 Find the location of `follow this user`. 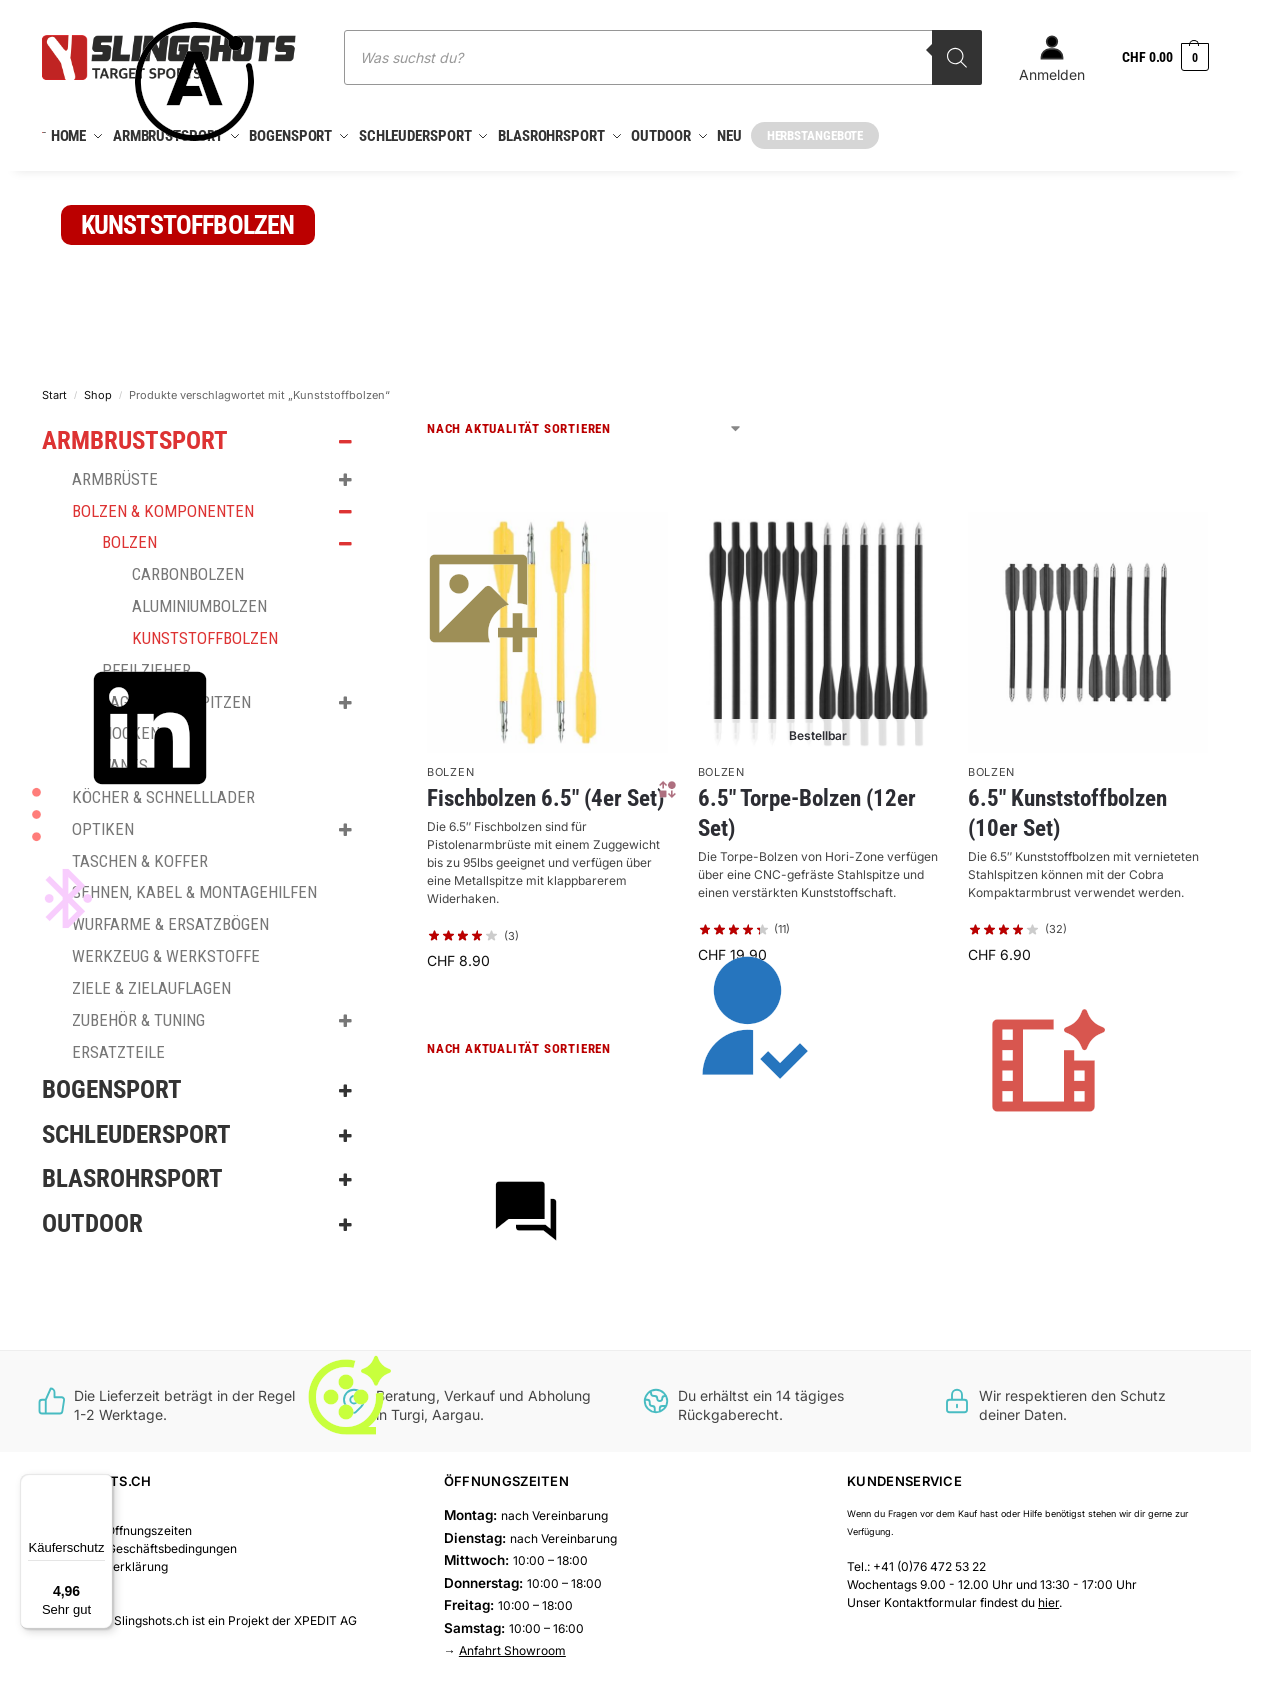

follow this user is located at coordinates (747, 1018).